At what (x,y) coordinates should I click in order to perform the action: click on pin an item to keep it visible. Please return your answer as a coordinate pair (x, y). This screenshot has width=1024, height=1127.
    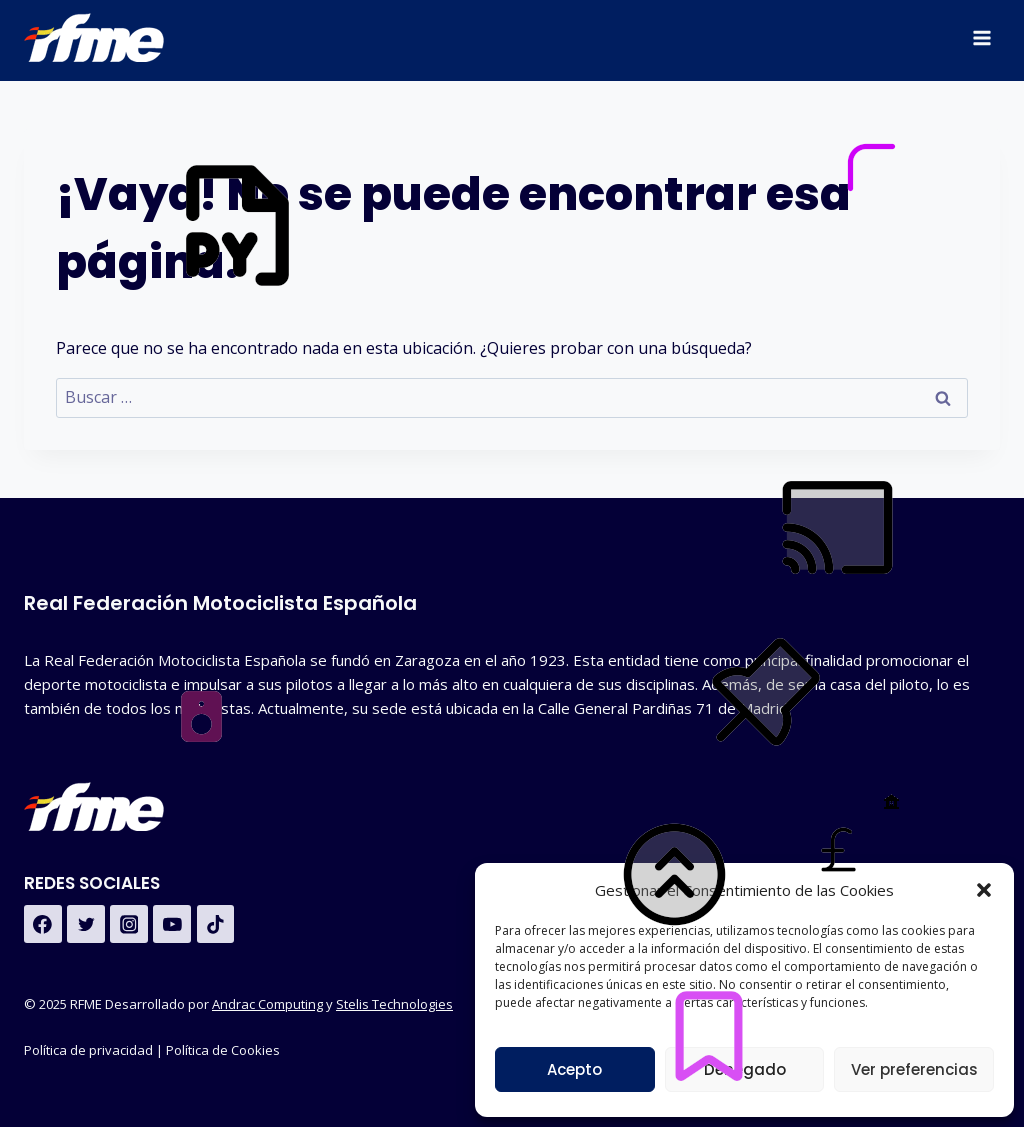
    Looking at the image, I should click on (762, 696).